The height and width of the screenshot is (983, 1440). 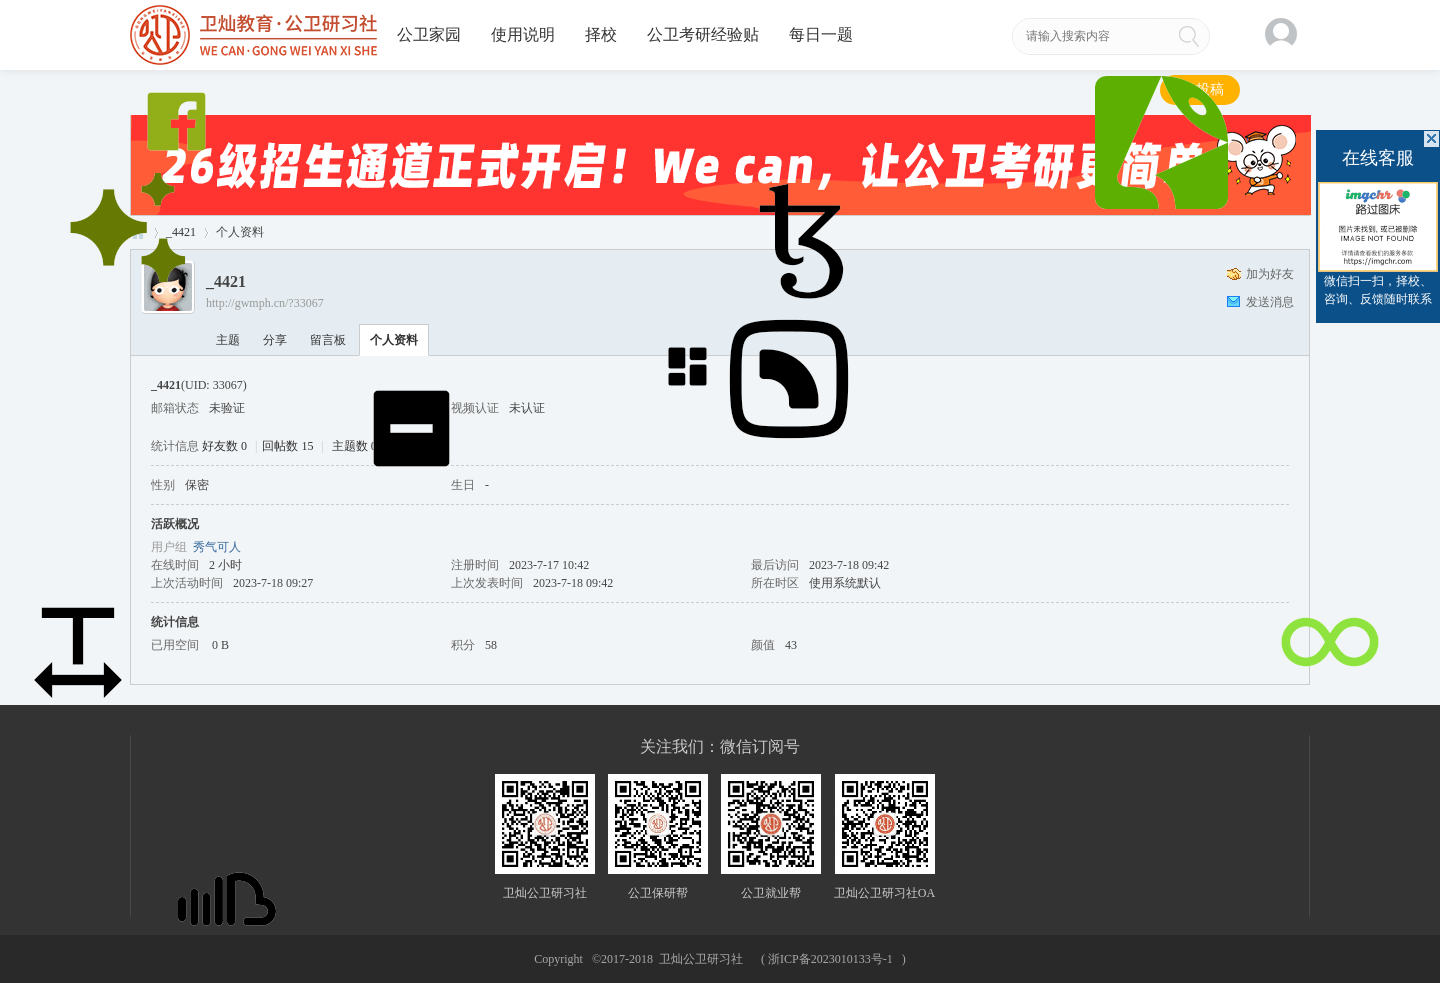 What do you see at coordinates (1161, 142) in the screenshot?
I see `link to sessionize speaker profile` at bounding box center [1161, 142].